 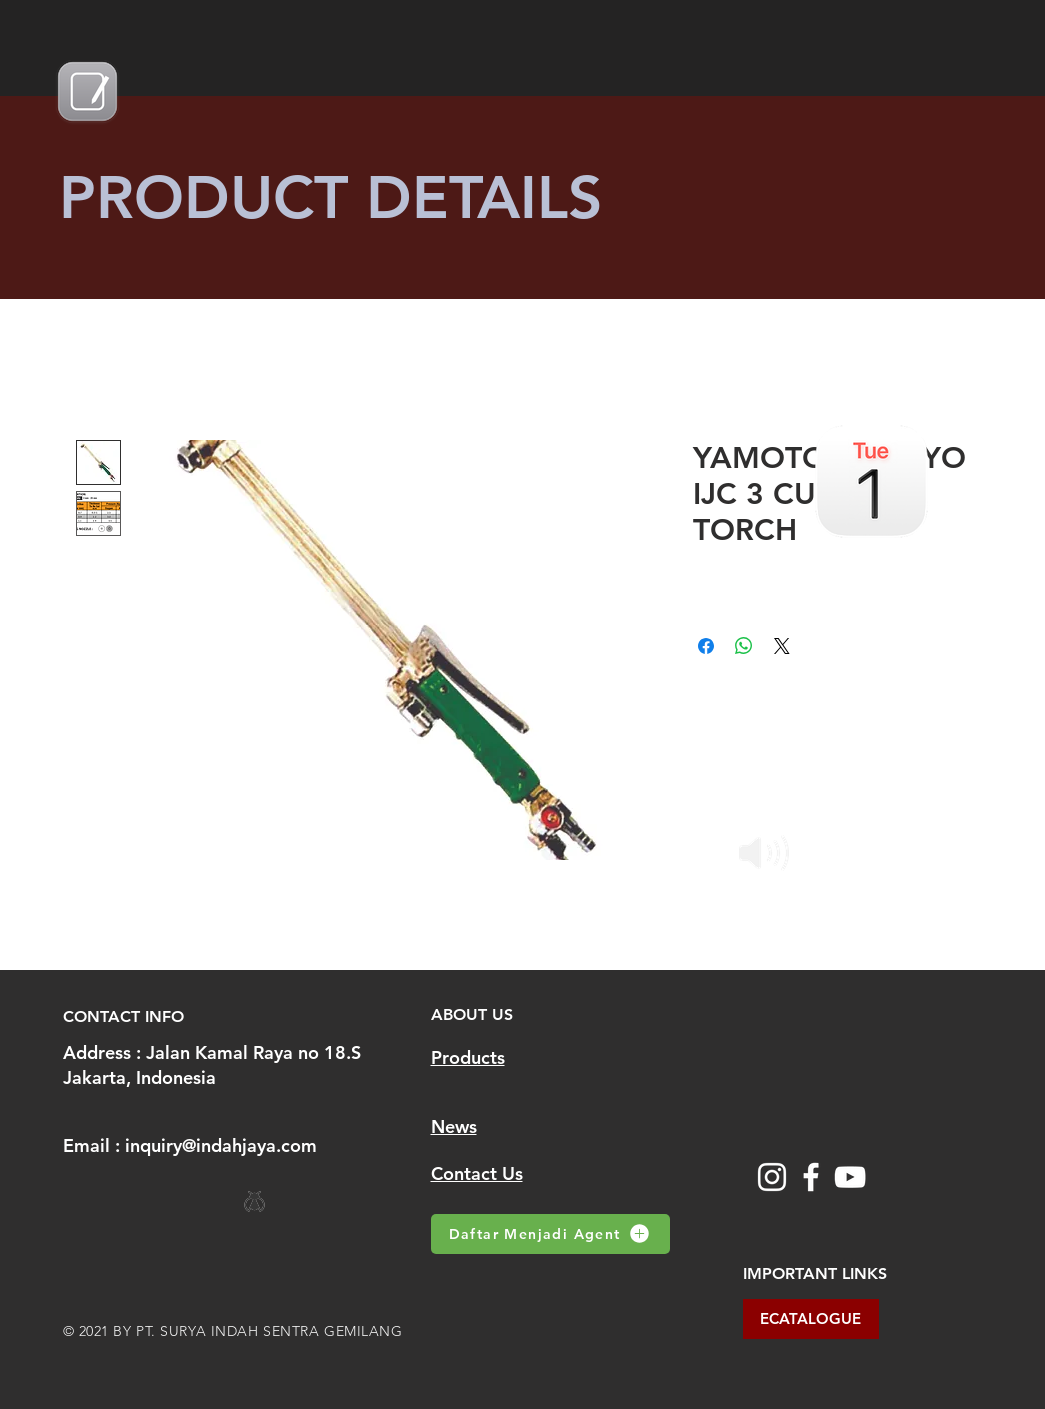 I want to click on open composer preferences, so click(x=87, y=92).